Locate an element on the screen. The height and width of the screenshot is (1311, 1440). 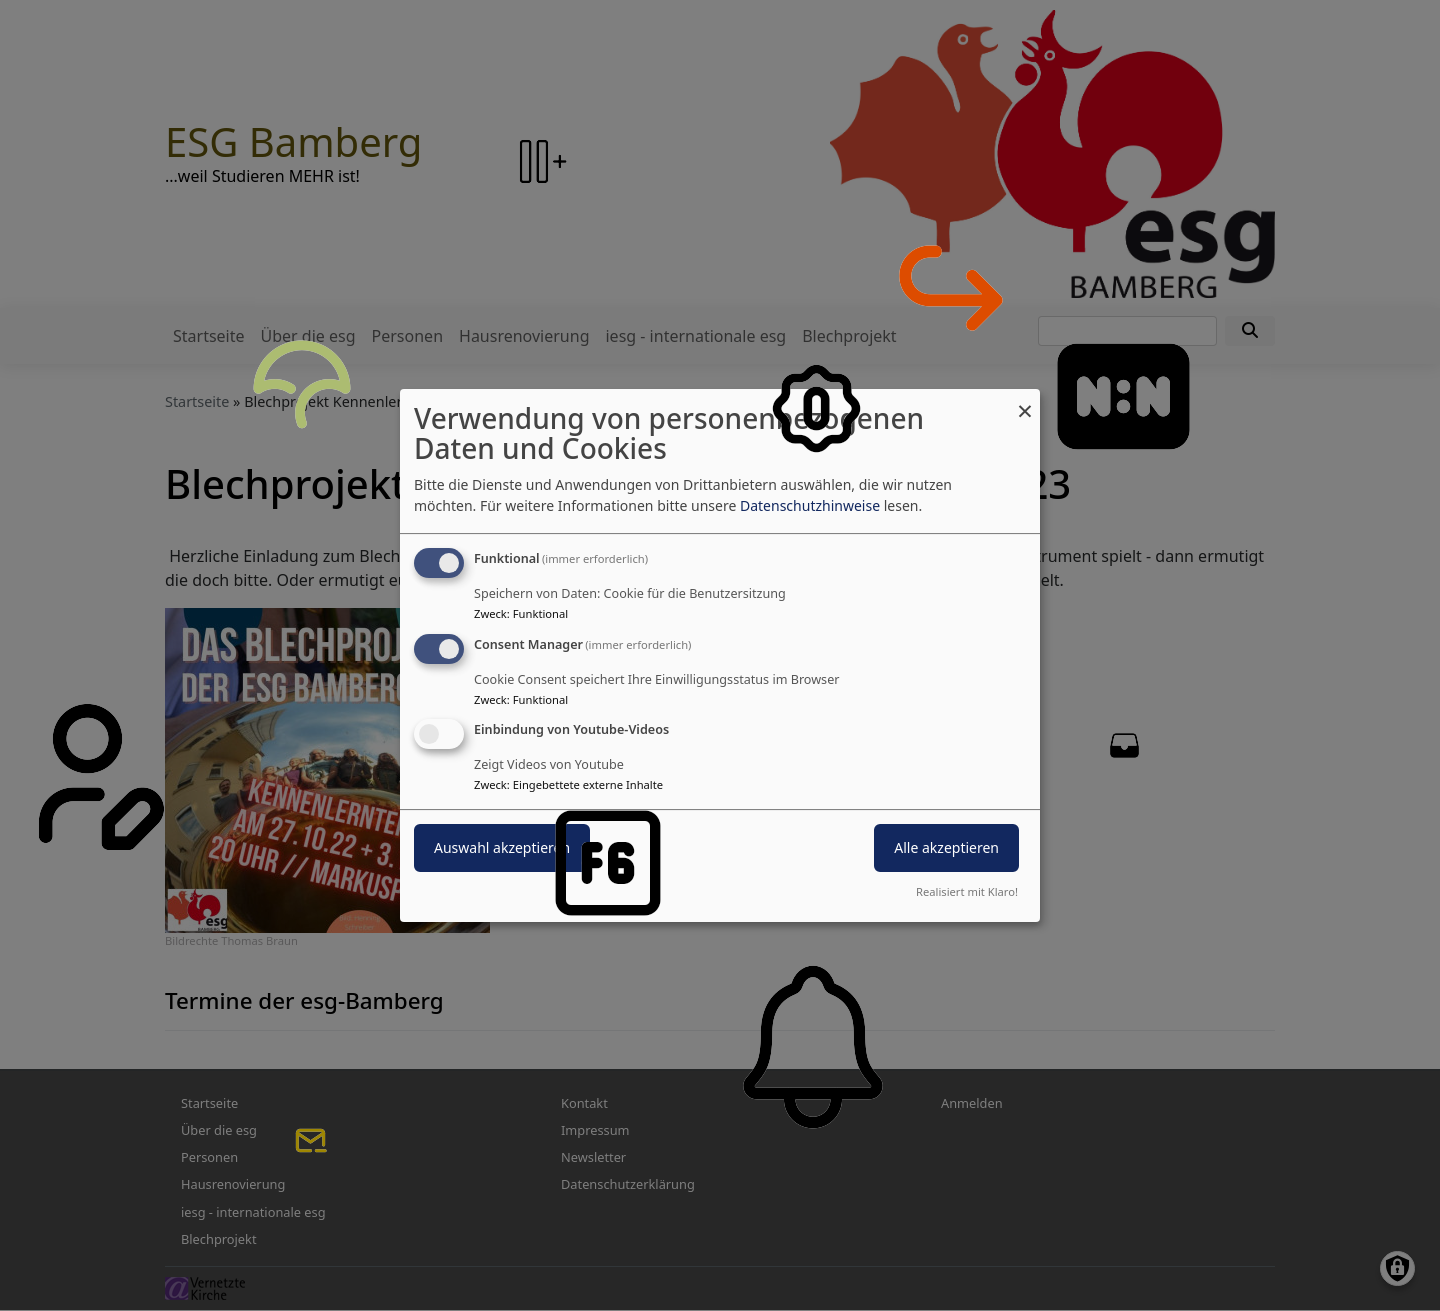
go forward or navigate to next page is located at coordinates (954, 282).